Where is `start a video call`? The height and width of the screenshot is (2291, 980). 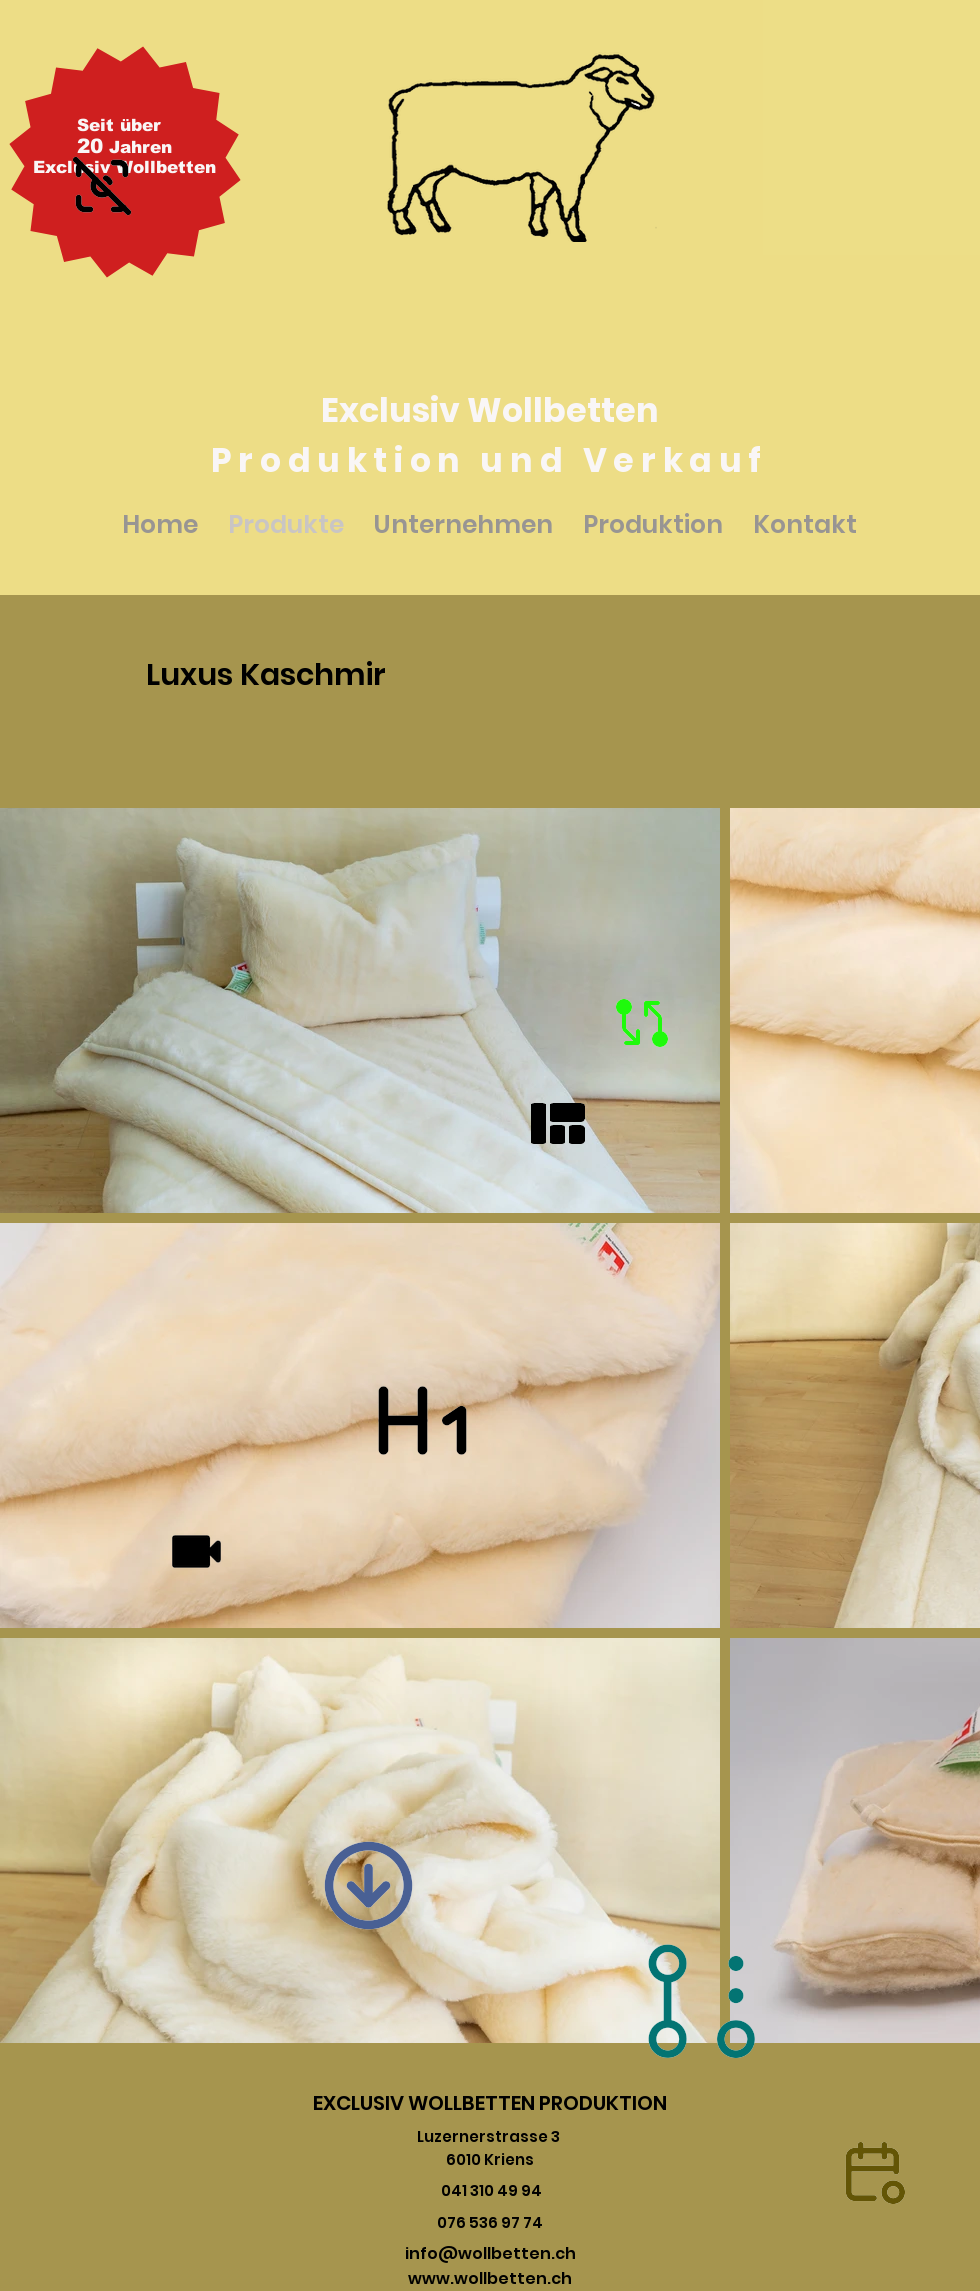
start a video call is located at coordinates (196, 1551).